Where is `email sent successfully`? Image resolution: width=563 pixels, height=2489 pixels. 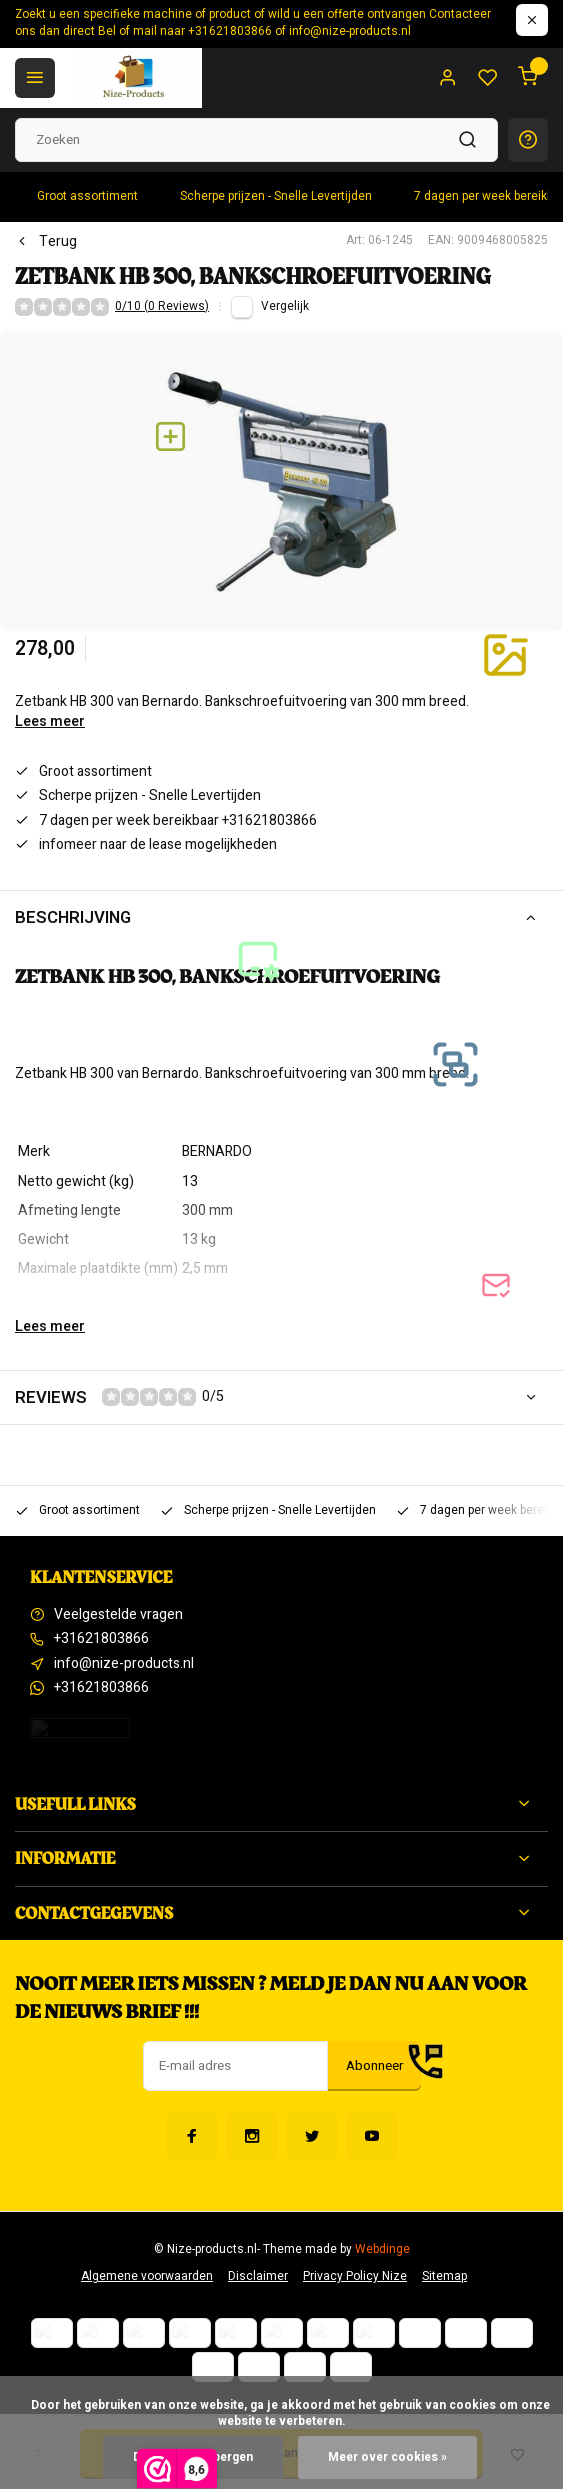
email sent successfully is located at coordinates (496, 1285).